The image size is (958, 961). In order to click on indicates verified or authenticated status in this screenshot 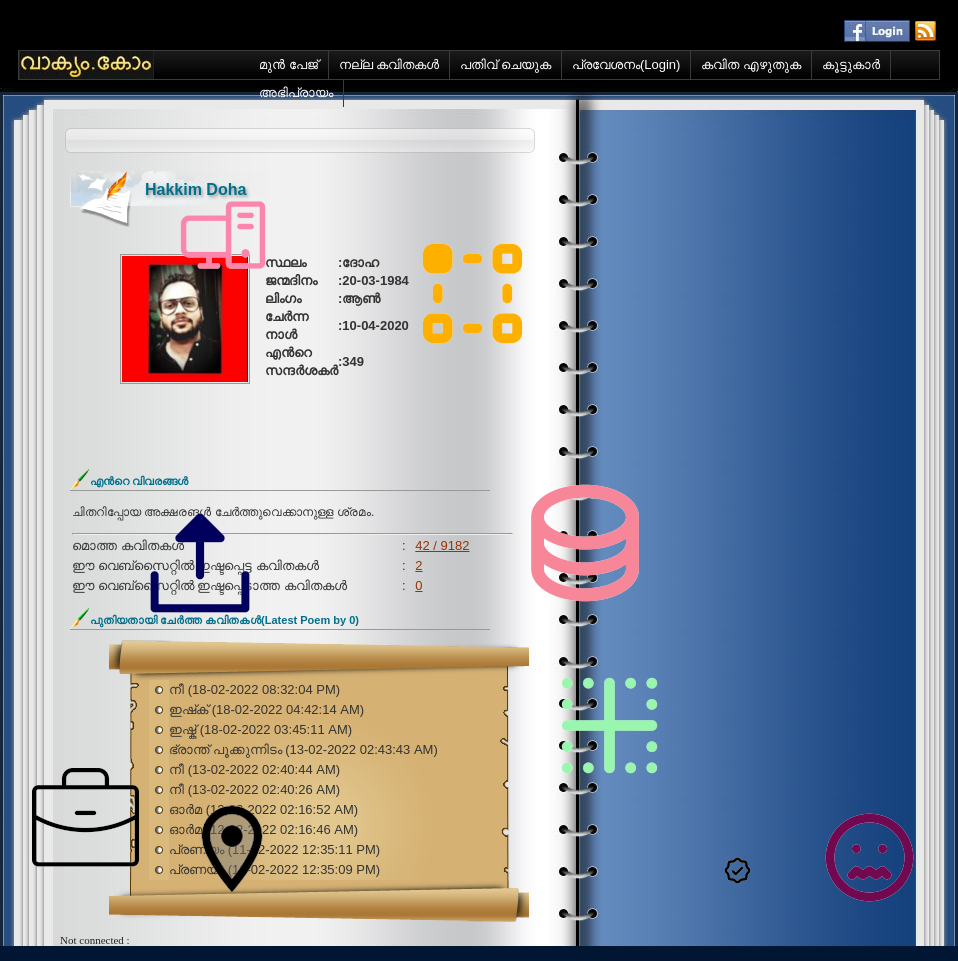, I will do `click(737, 870)`.